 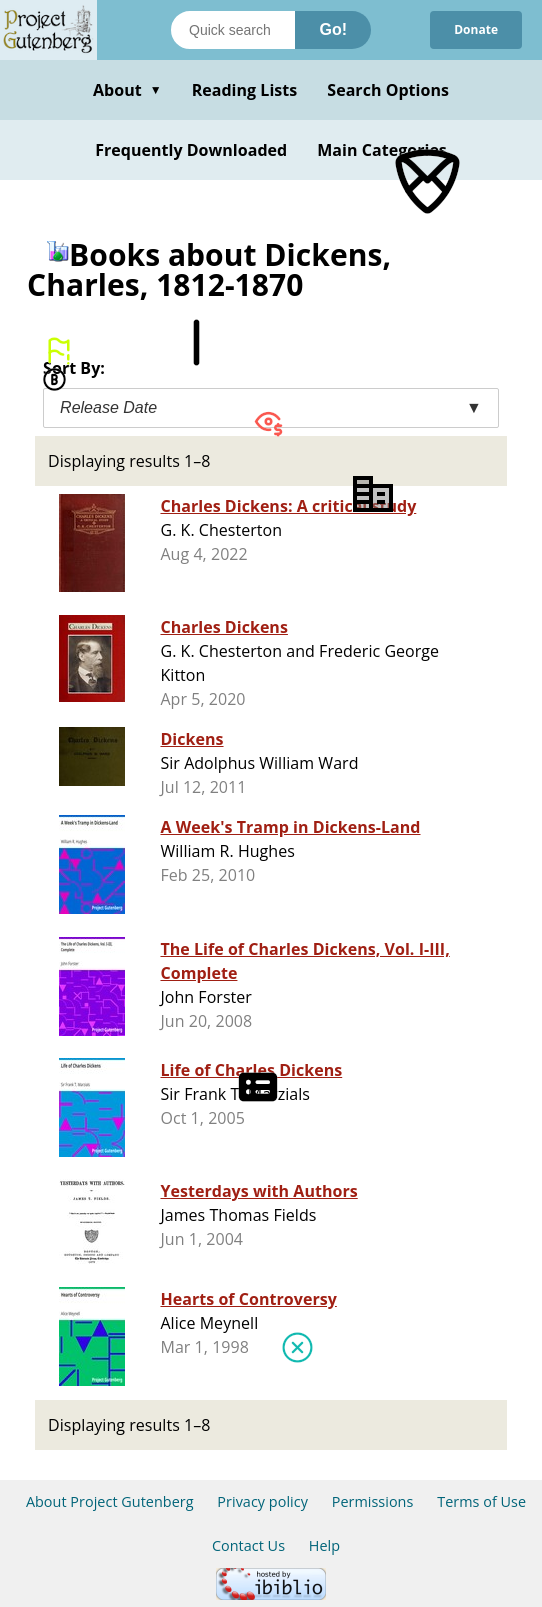 What do you see at coordinates (258, 1087) in the screenshot?
I see `view list details or summary` at bounding box center [258, 1087].